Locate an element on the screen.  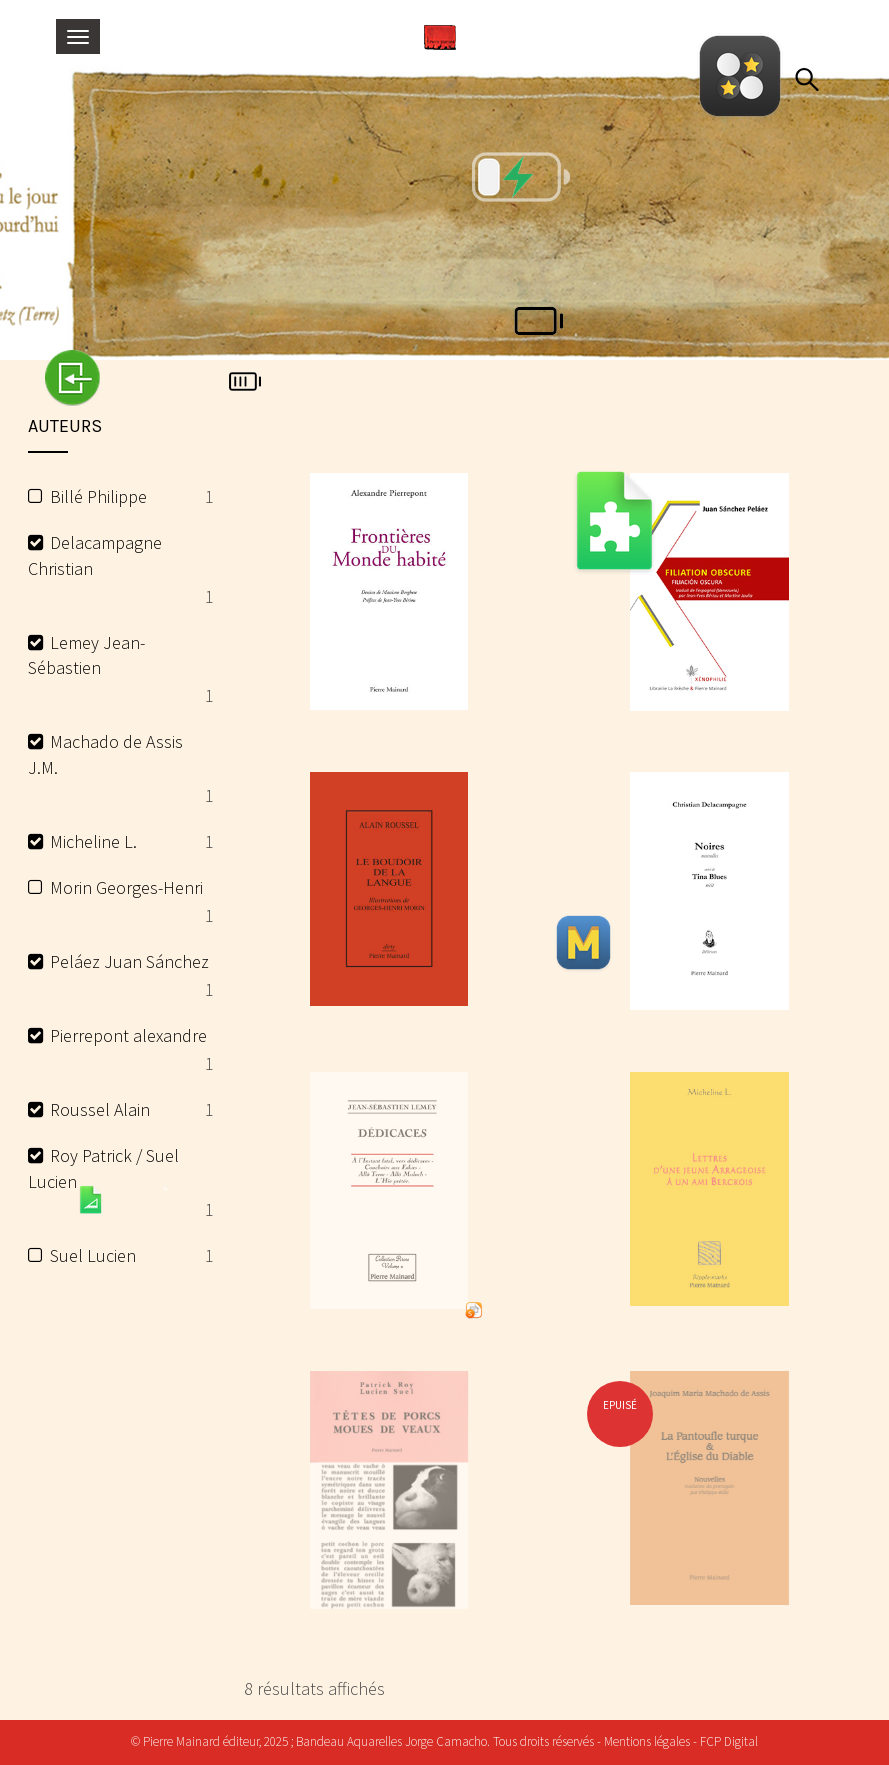
indicates battery is empty or depleted is located at coordinates (538, 321).